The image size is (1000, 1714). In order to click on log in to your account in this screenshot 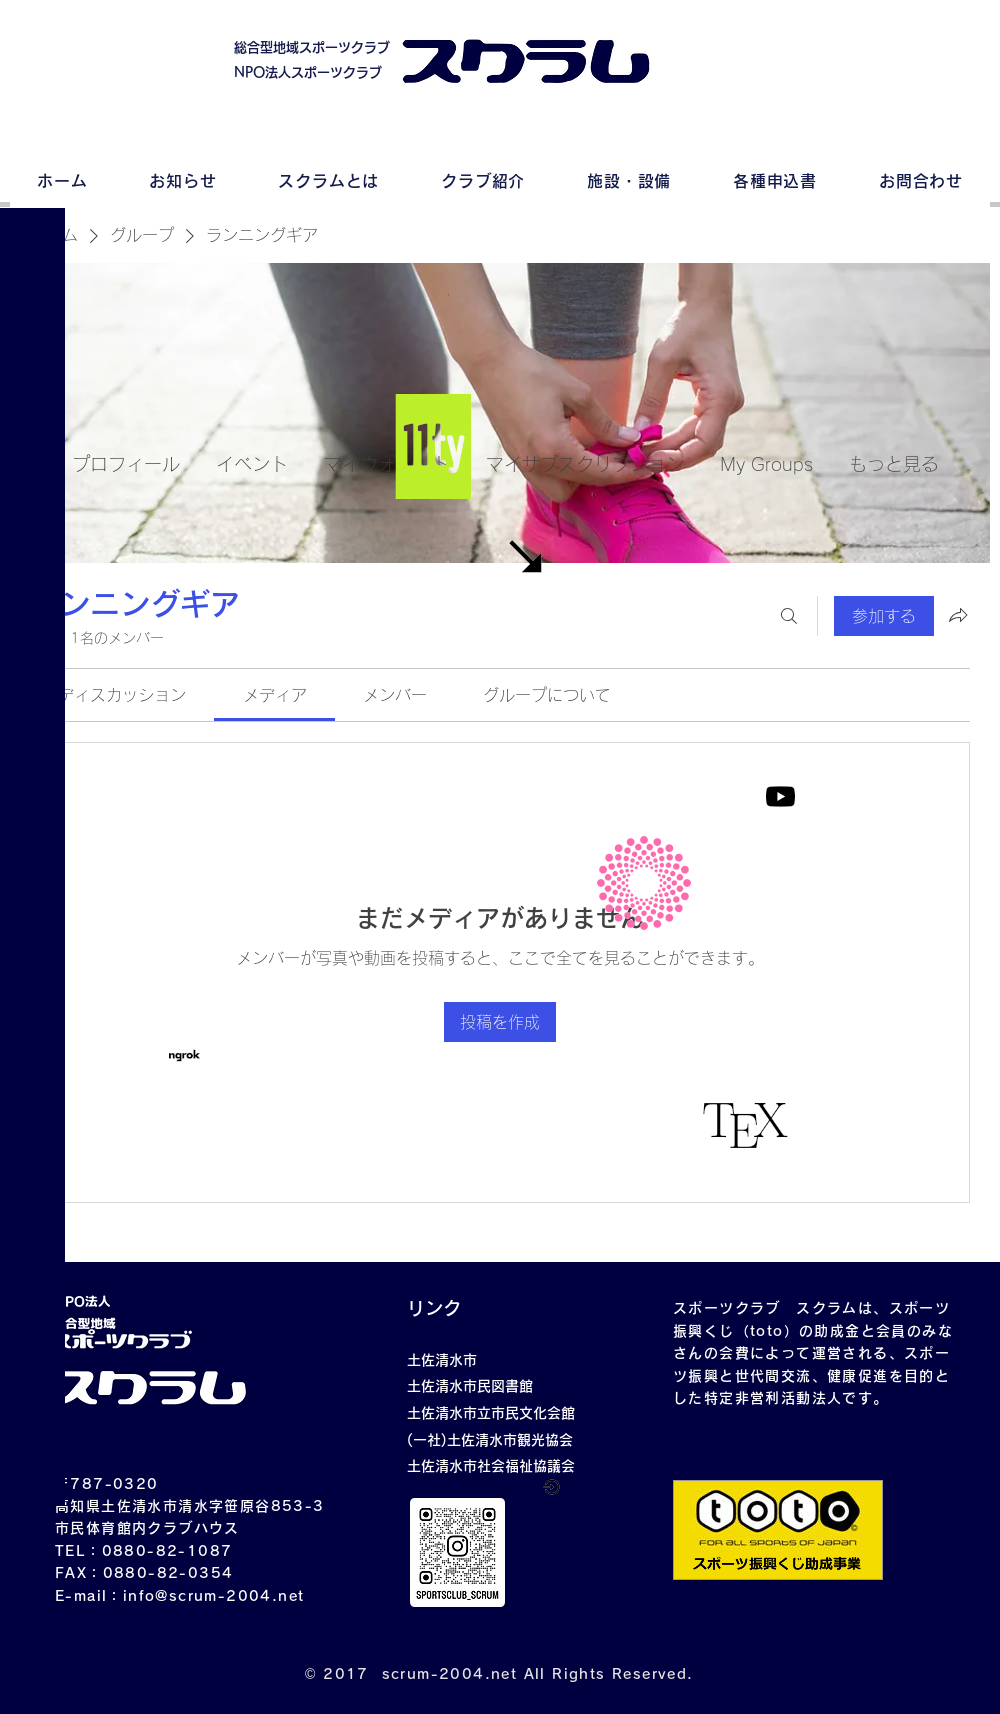, I will do `click(552, 1487)`.